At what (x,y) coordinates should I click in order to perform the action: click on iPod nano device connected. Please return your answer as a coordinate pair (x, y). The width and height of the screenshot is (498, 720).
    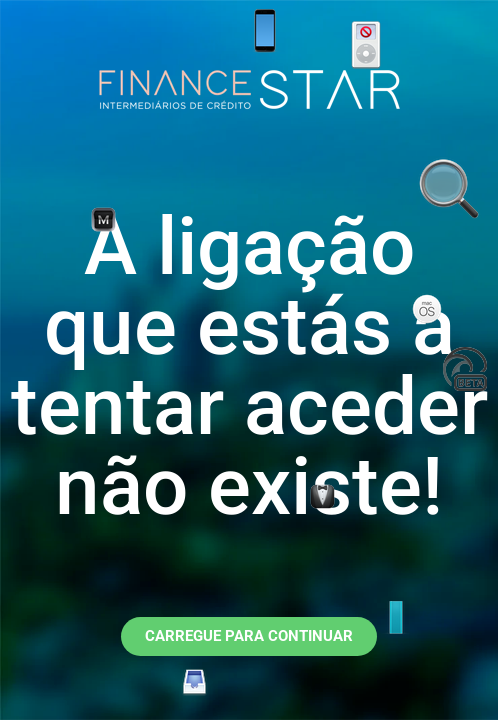
    Looking at the image, I should click on (396, 618).